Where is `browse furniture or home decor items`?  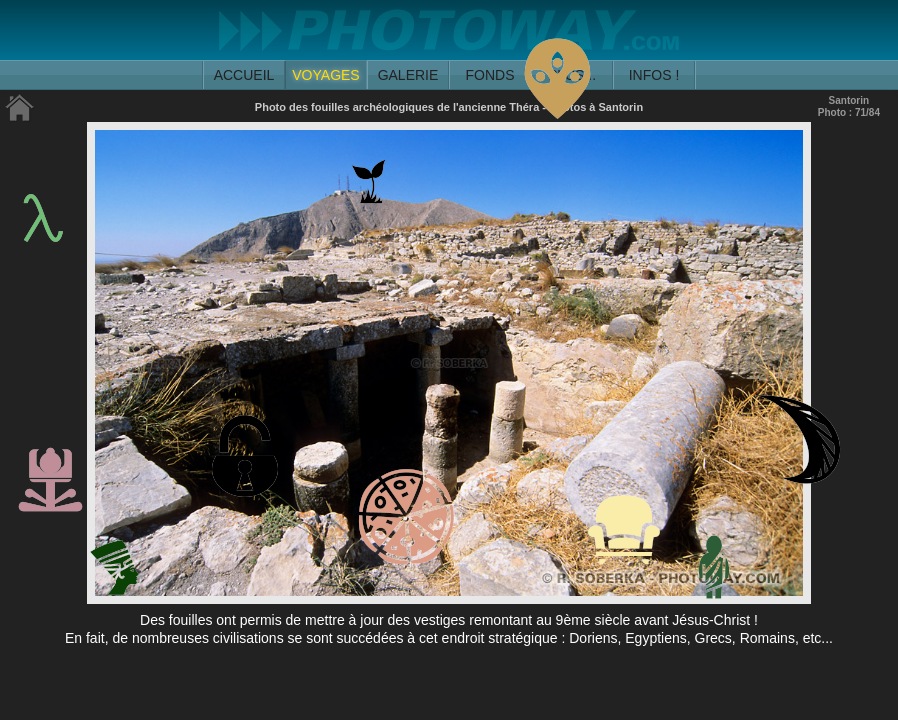
browse furniture or home decor items is located at coordinates (624, 530).